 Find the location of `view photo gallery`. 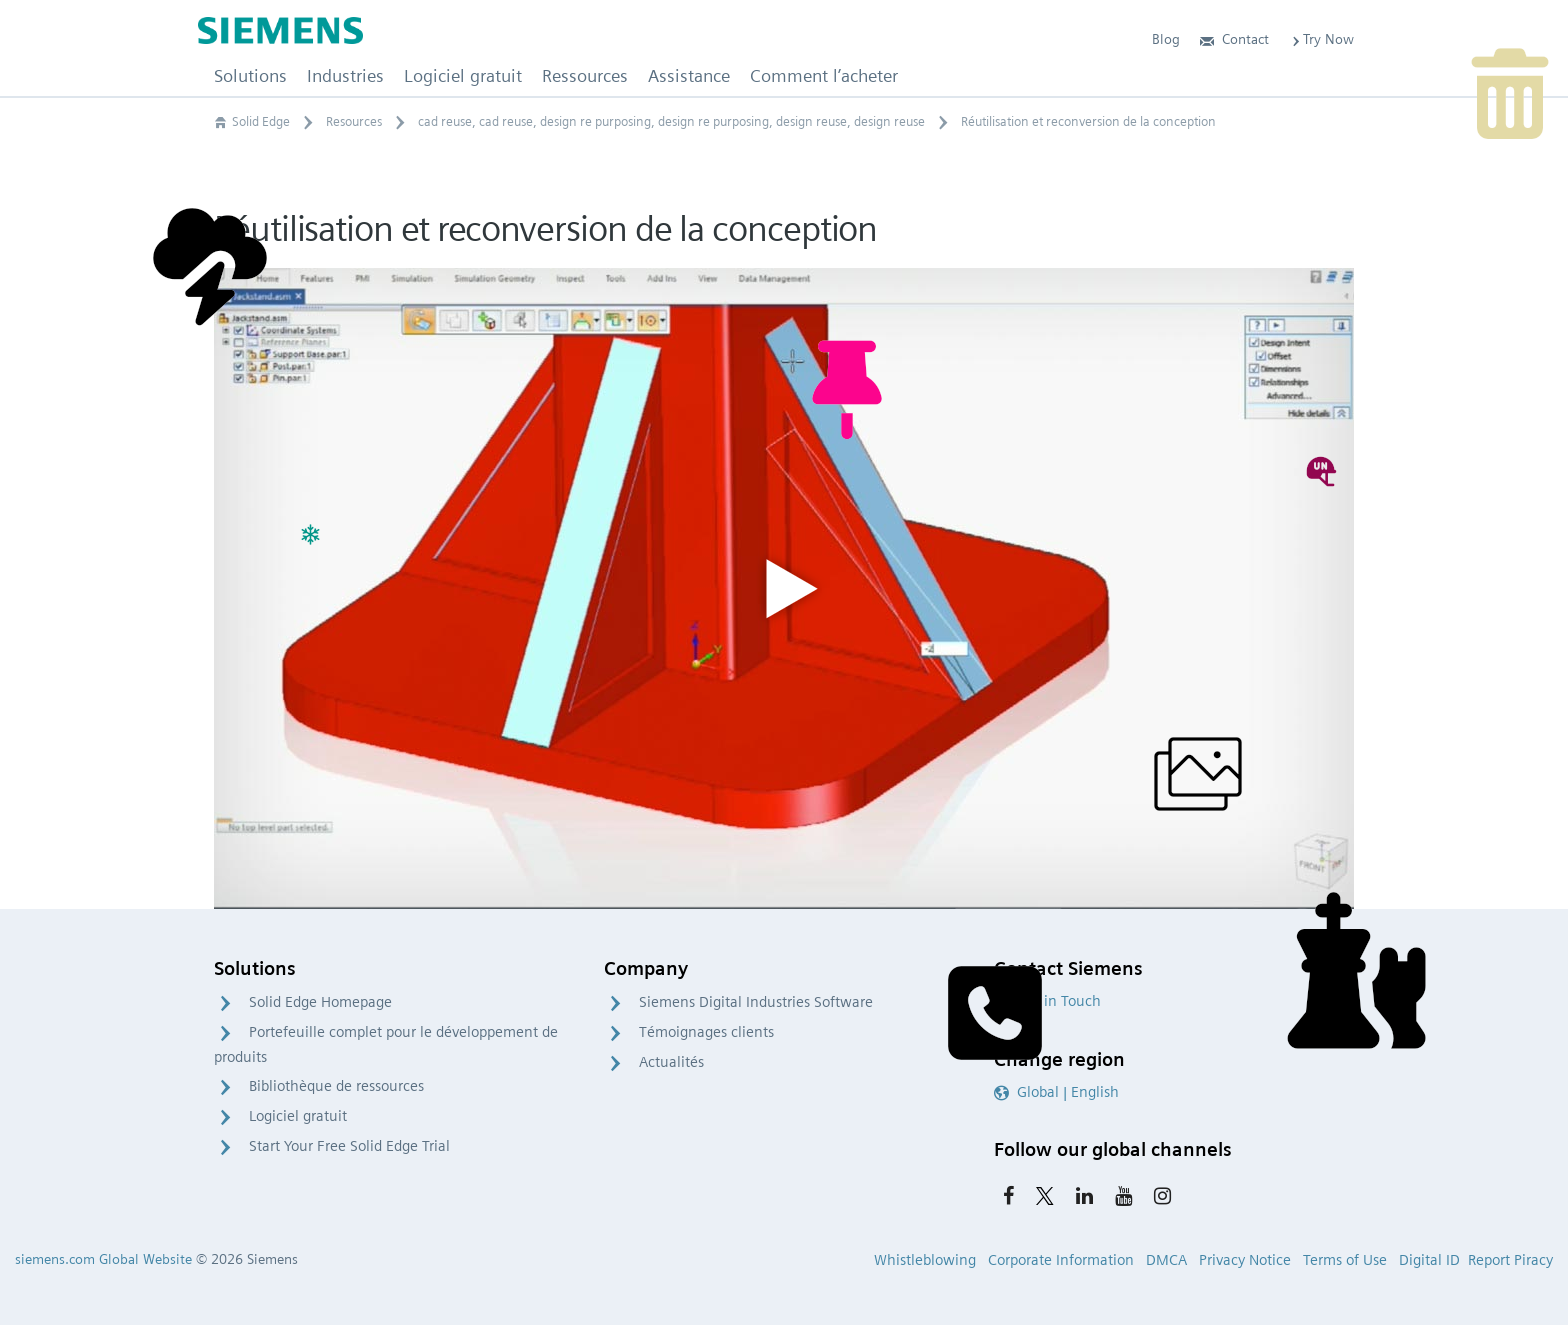

view photo gallery is located at coordinates (1198, 774).